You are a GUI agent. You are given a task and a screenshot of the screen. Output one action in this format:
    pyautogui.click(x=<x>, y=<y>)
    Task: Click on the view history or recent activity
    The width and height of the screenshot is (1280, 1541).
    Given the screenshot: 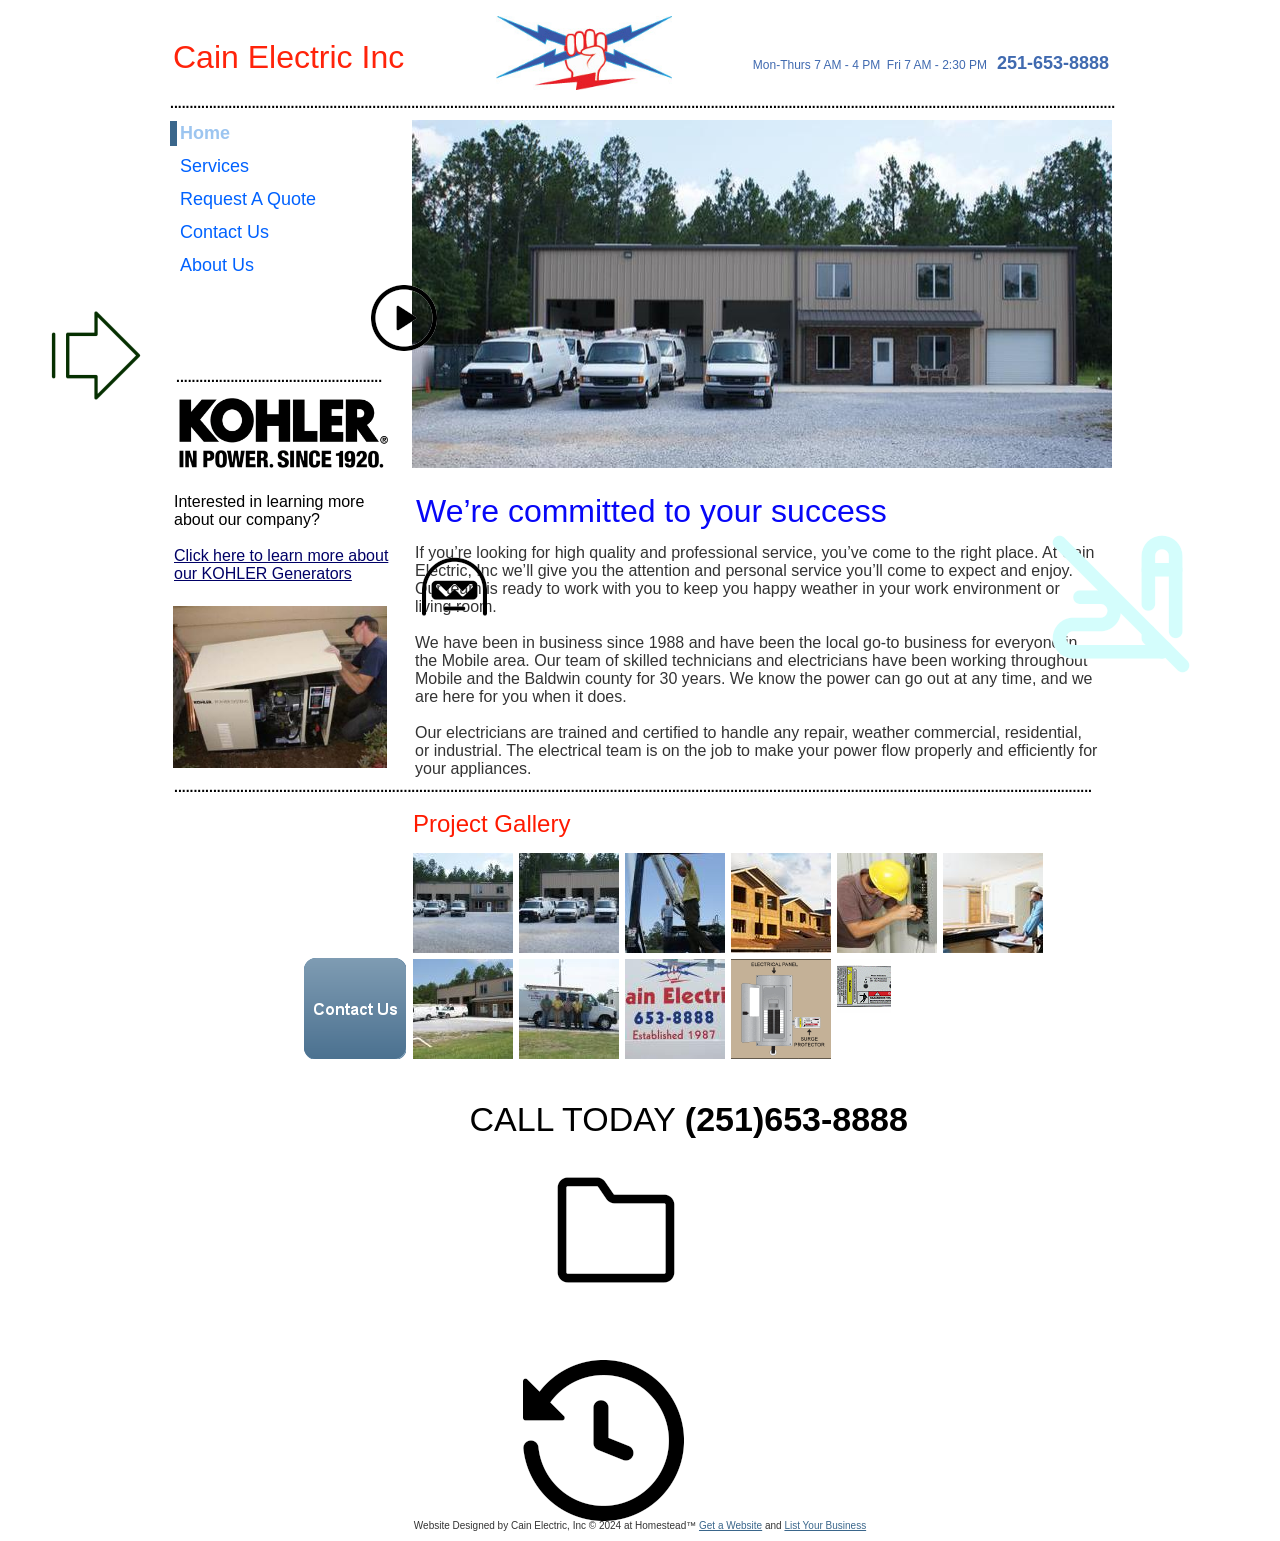 What is the action you would take?
    pyautogui.click(x=603, y=1440)
    